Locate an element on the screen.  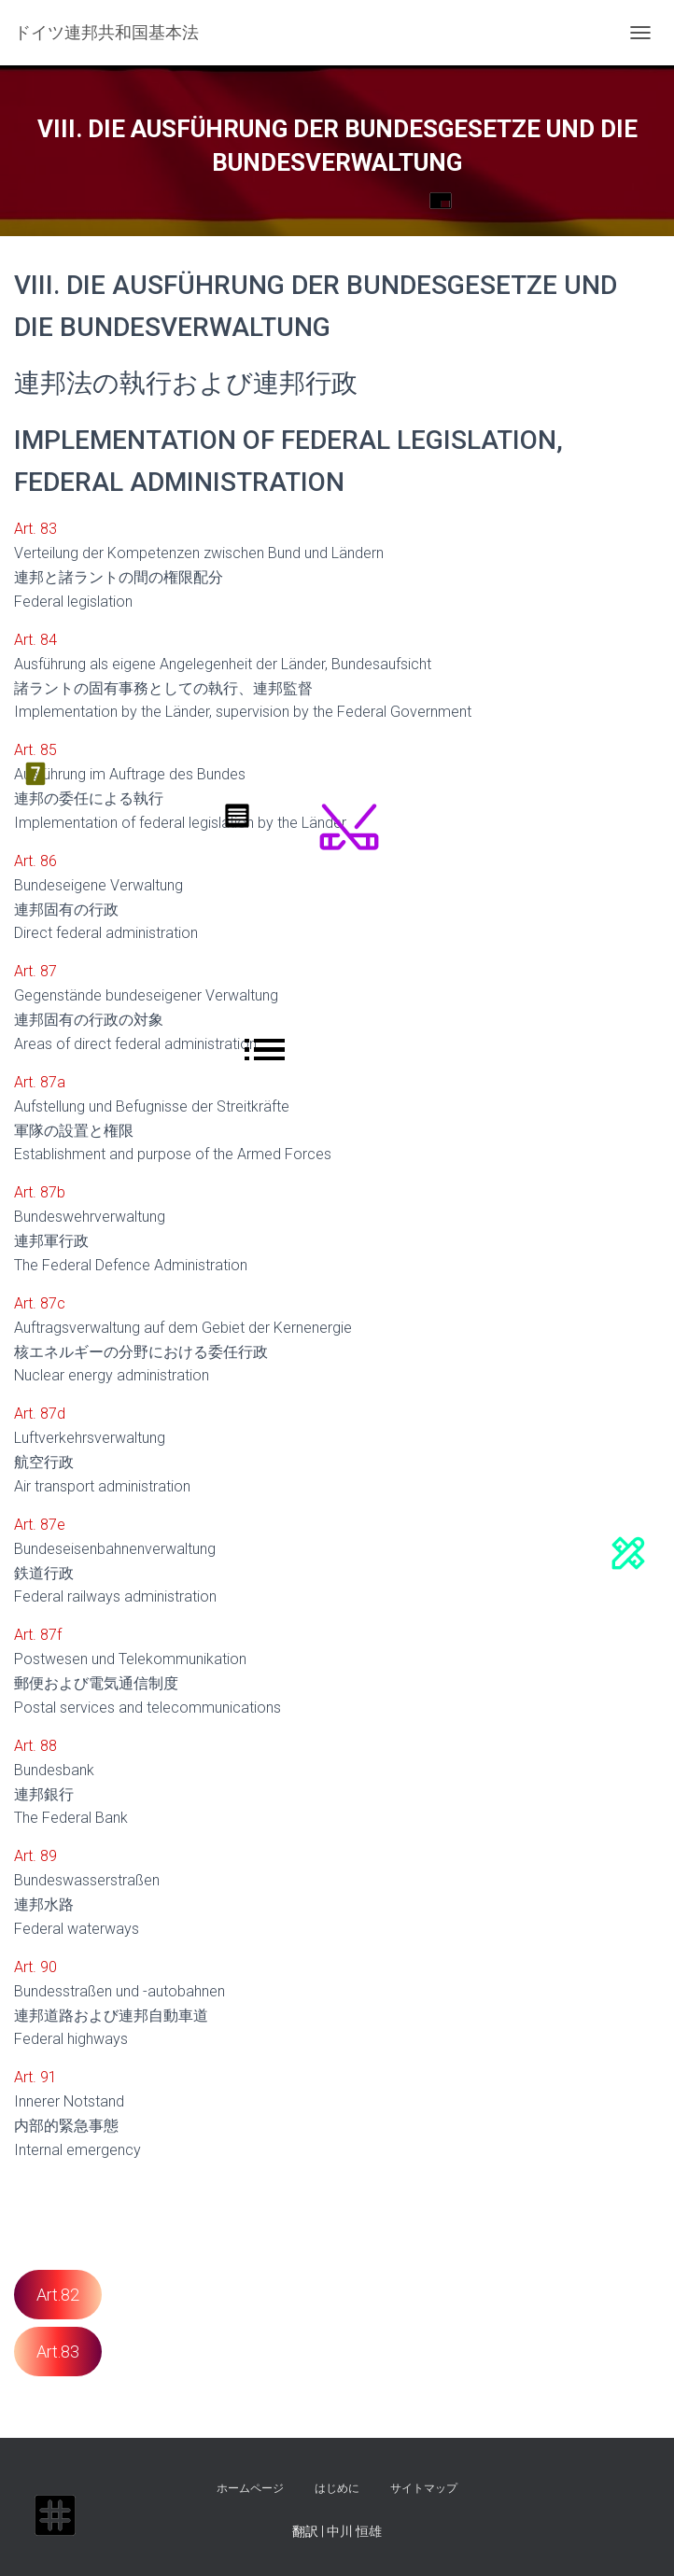
add or browse hashtags is located at coordinates (55, 2515).